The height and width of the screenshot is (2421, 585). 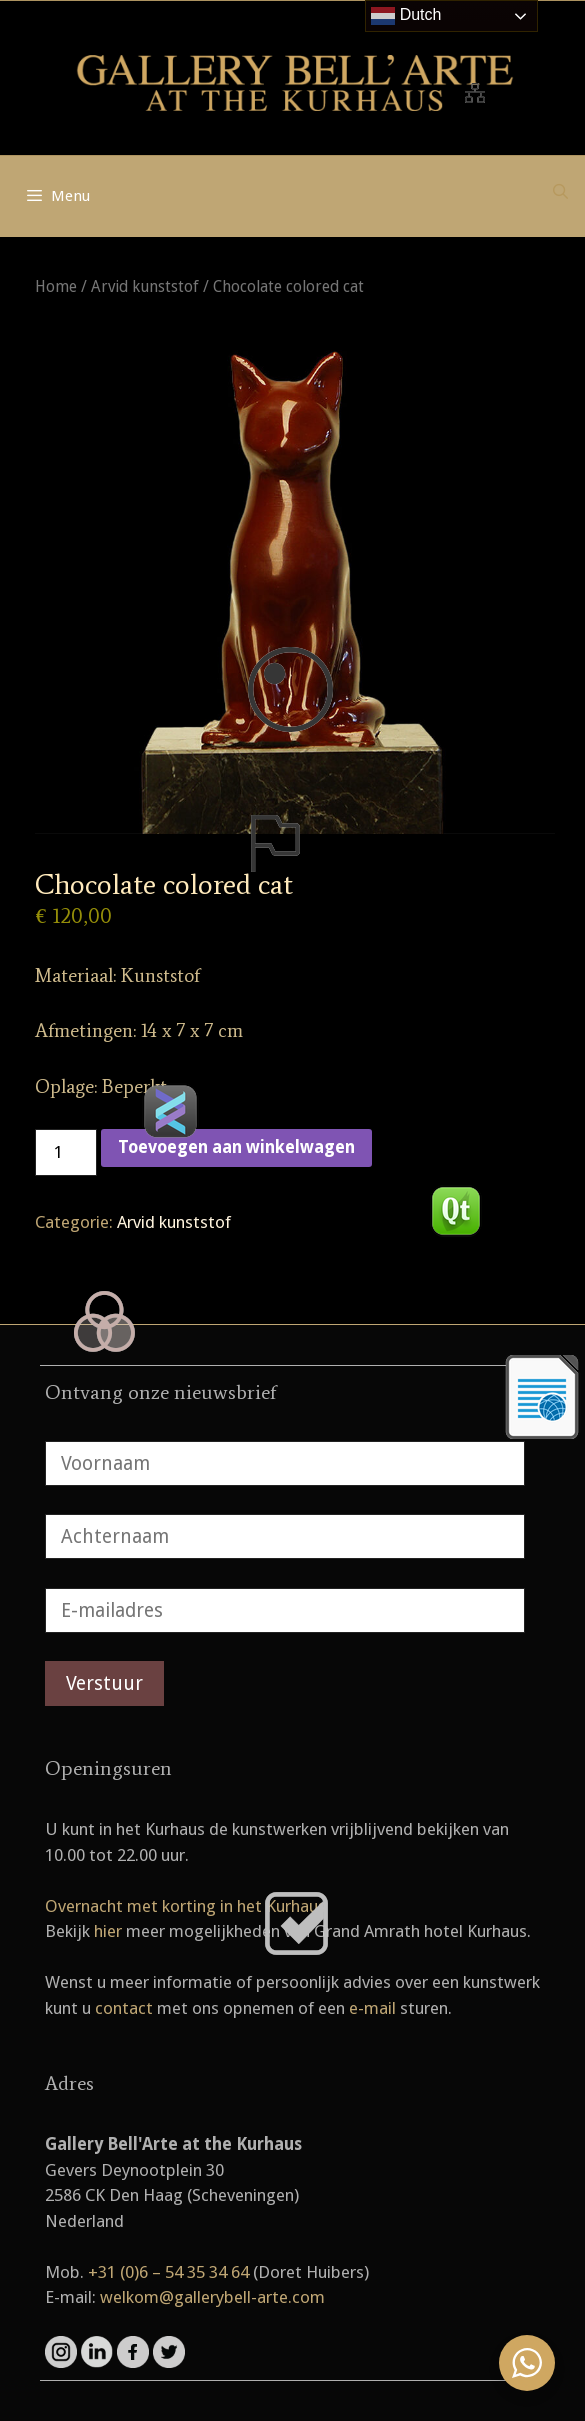 I want to click on indicates a selected or enabled option, so click(x=296, y=1923).